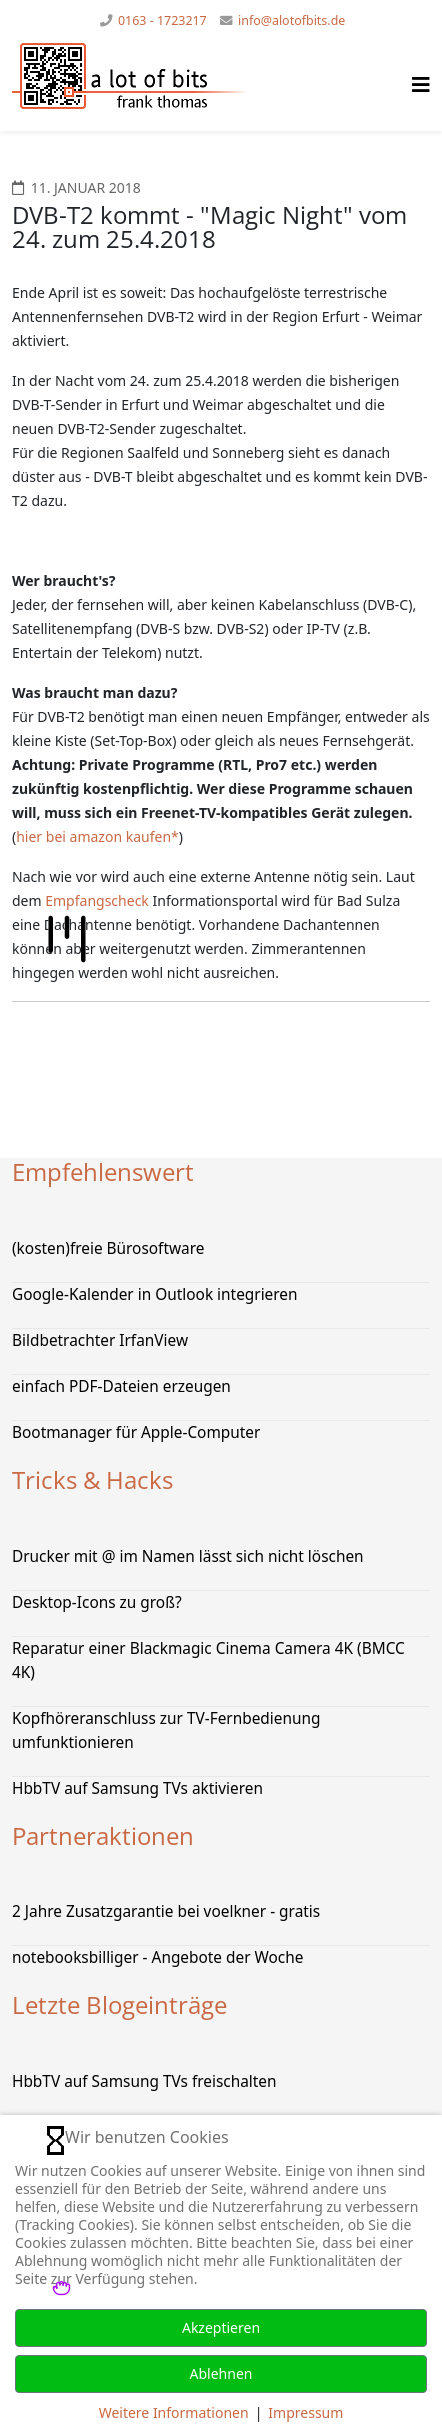 This screenshot has width=442, height=2432. Describe the element at coordinates (67, 939) in the screenshot. I see `open kanban board view` at that location.